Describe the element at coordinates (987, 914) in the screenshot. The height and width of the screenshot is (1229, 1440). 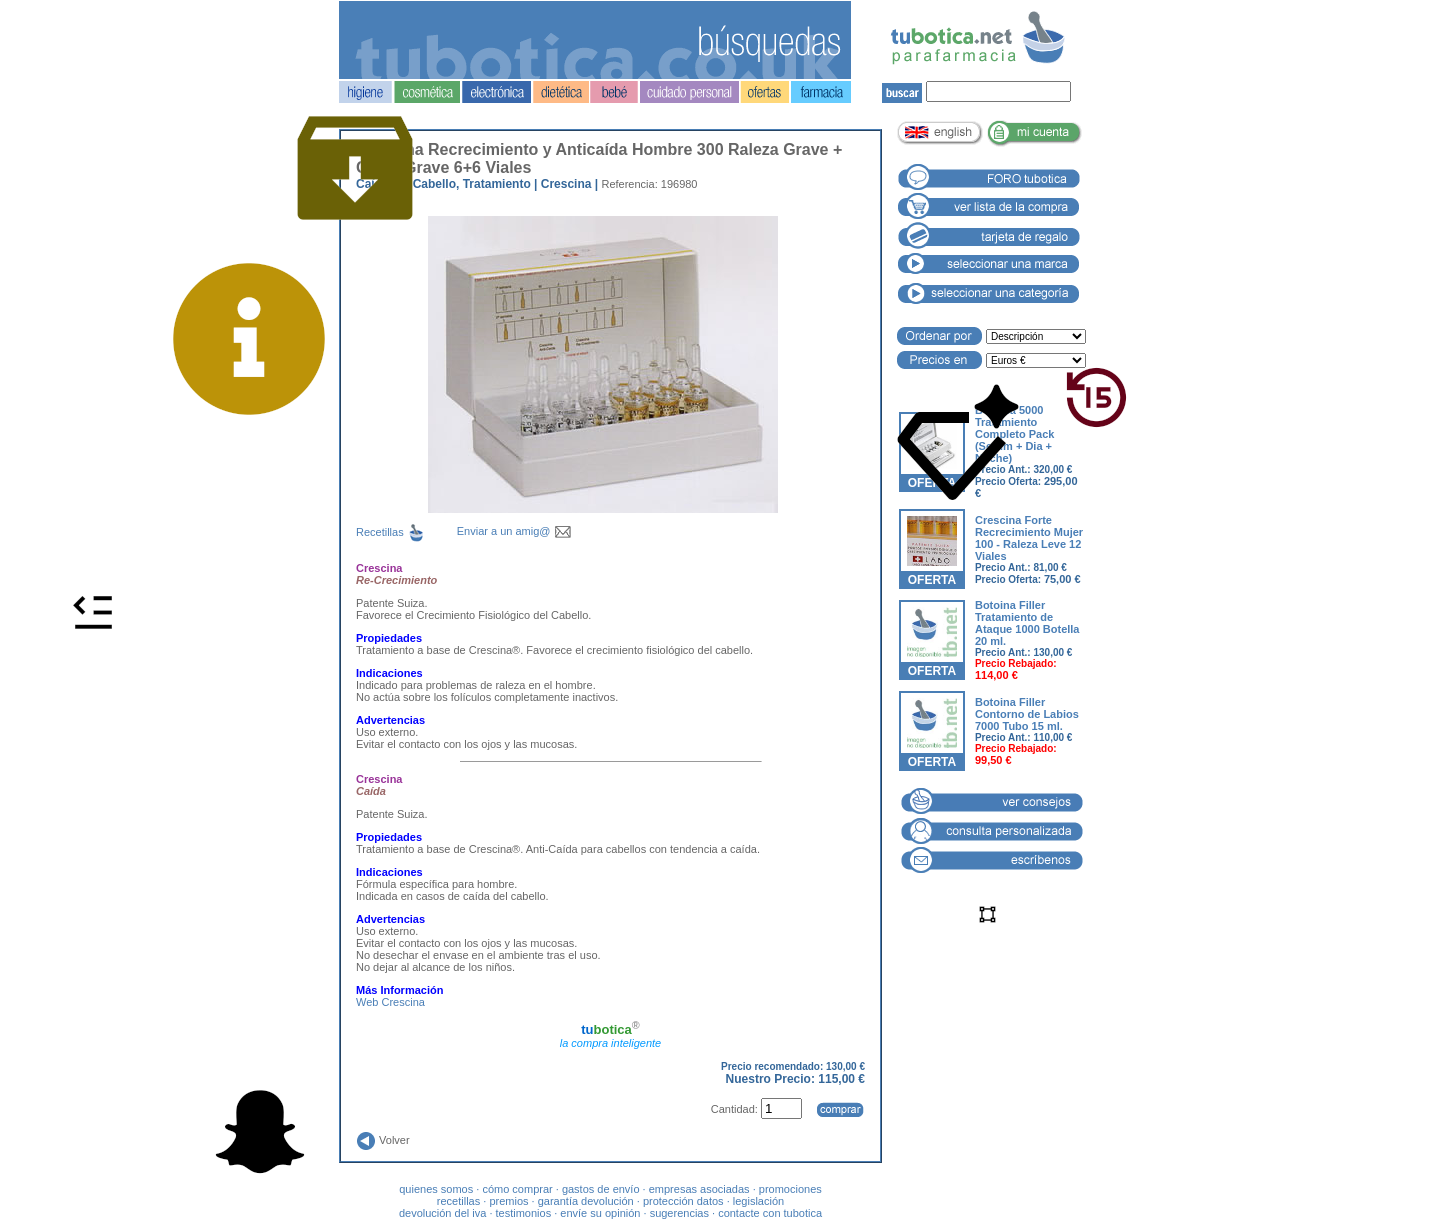
I see `edit shape or object boundaries` at that location.